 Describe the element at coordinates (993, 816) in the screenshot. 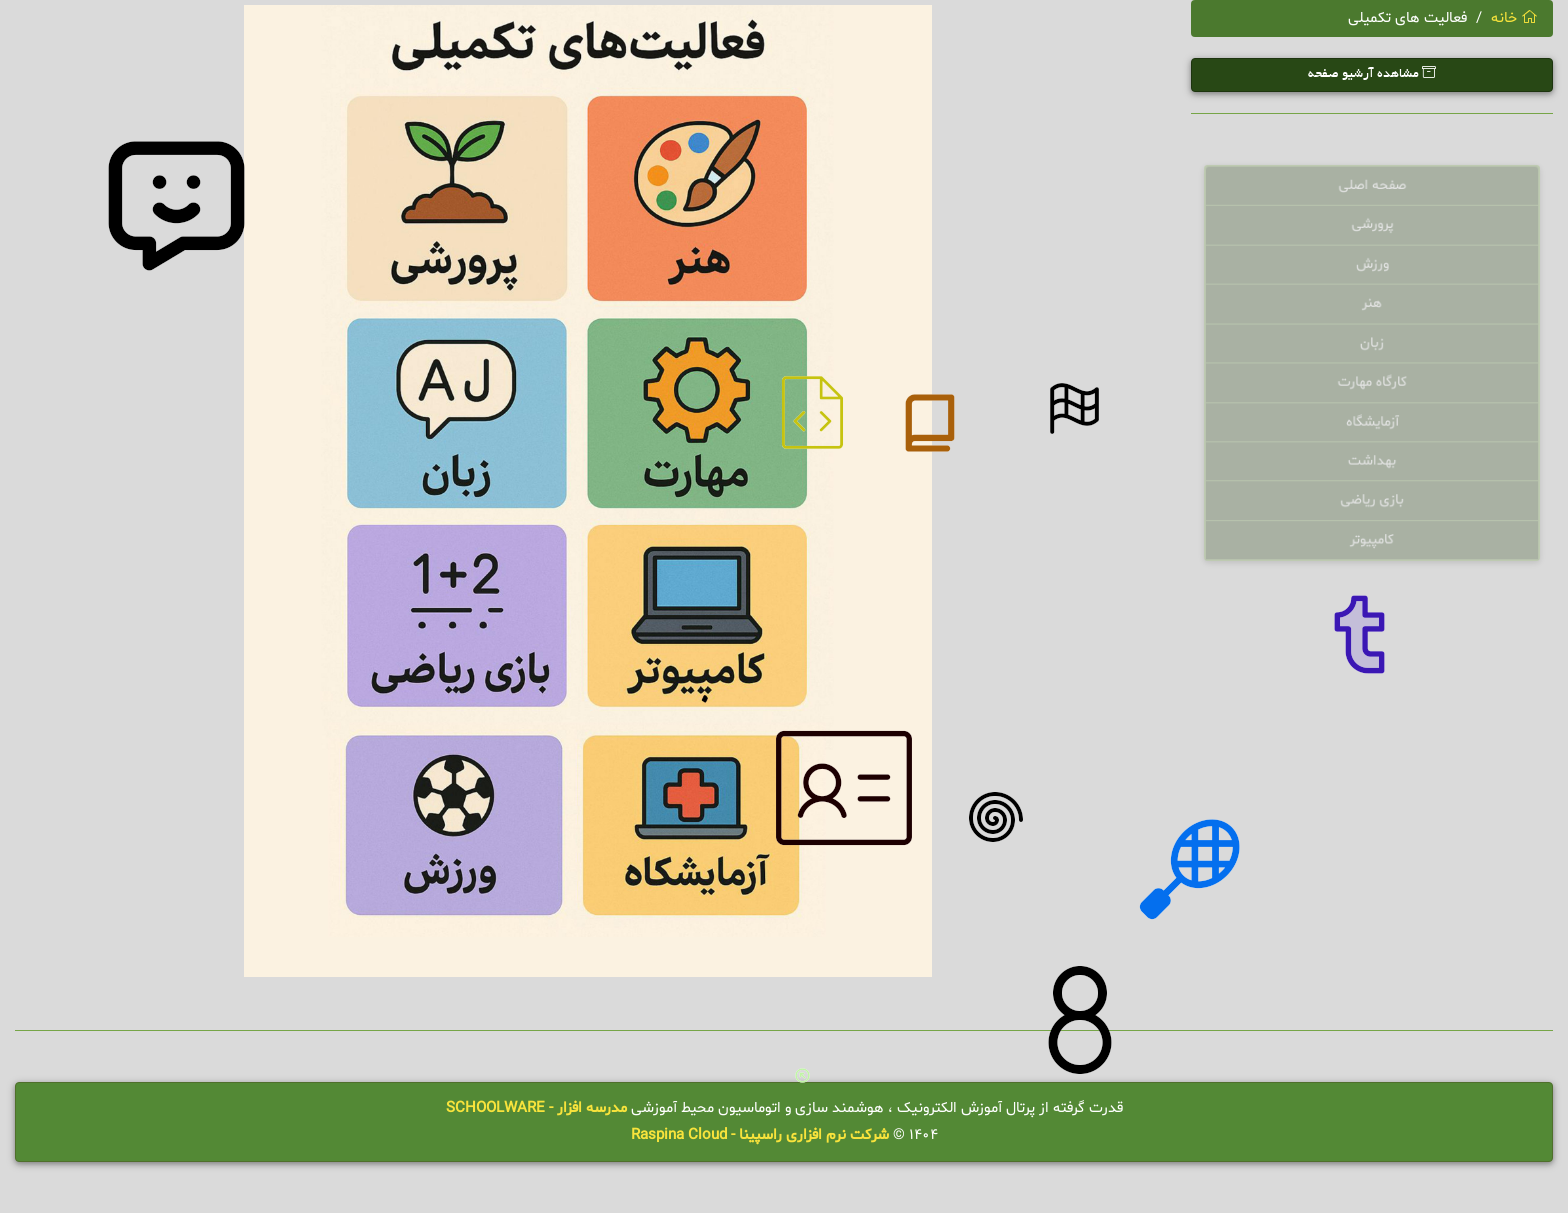

I see `indicates loading or processing in progress` at that location.